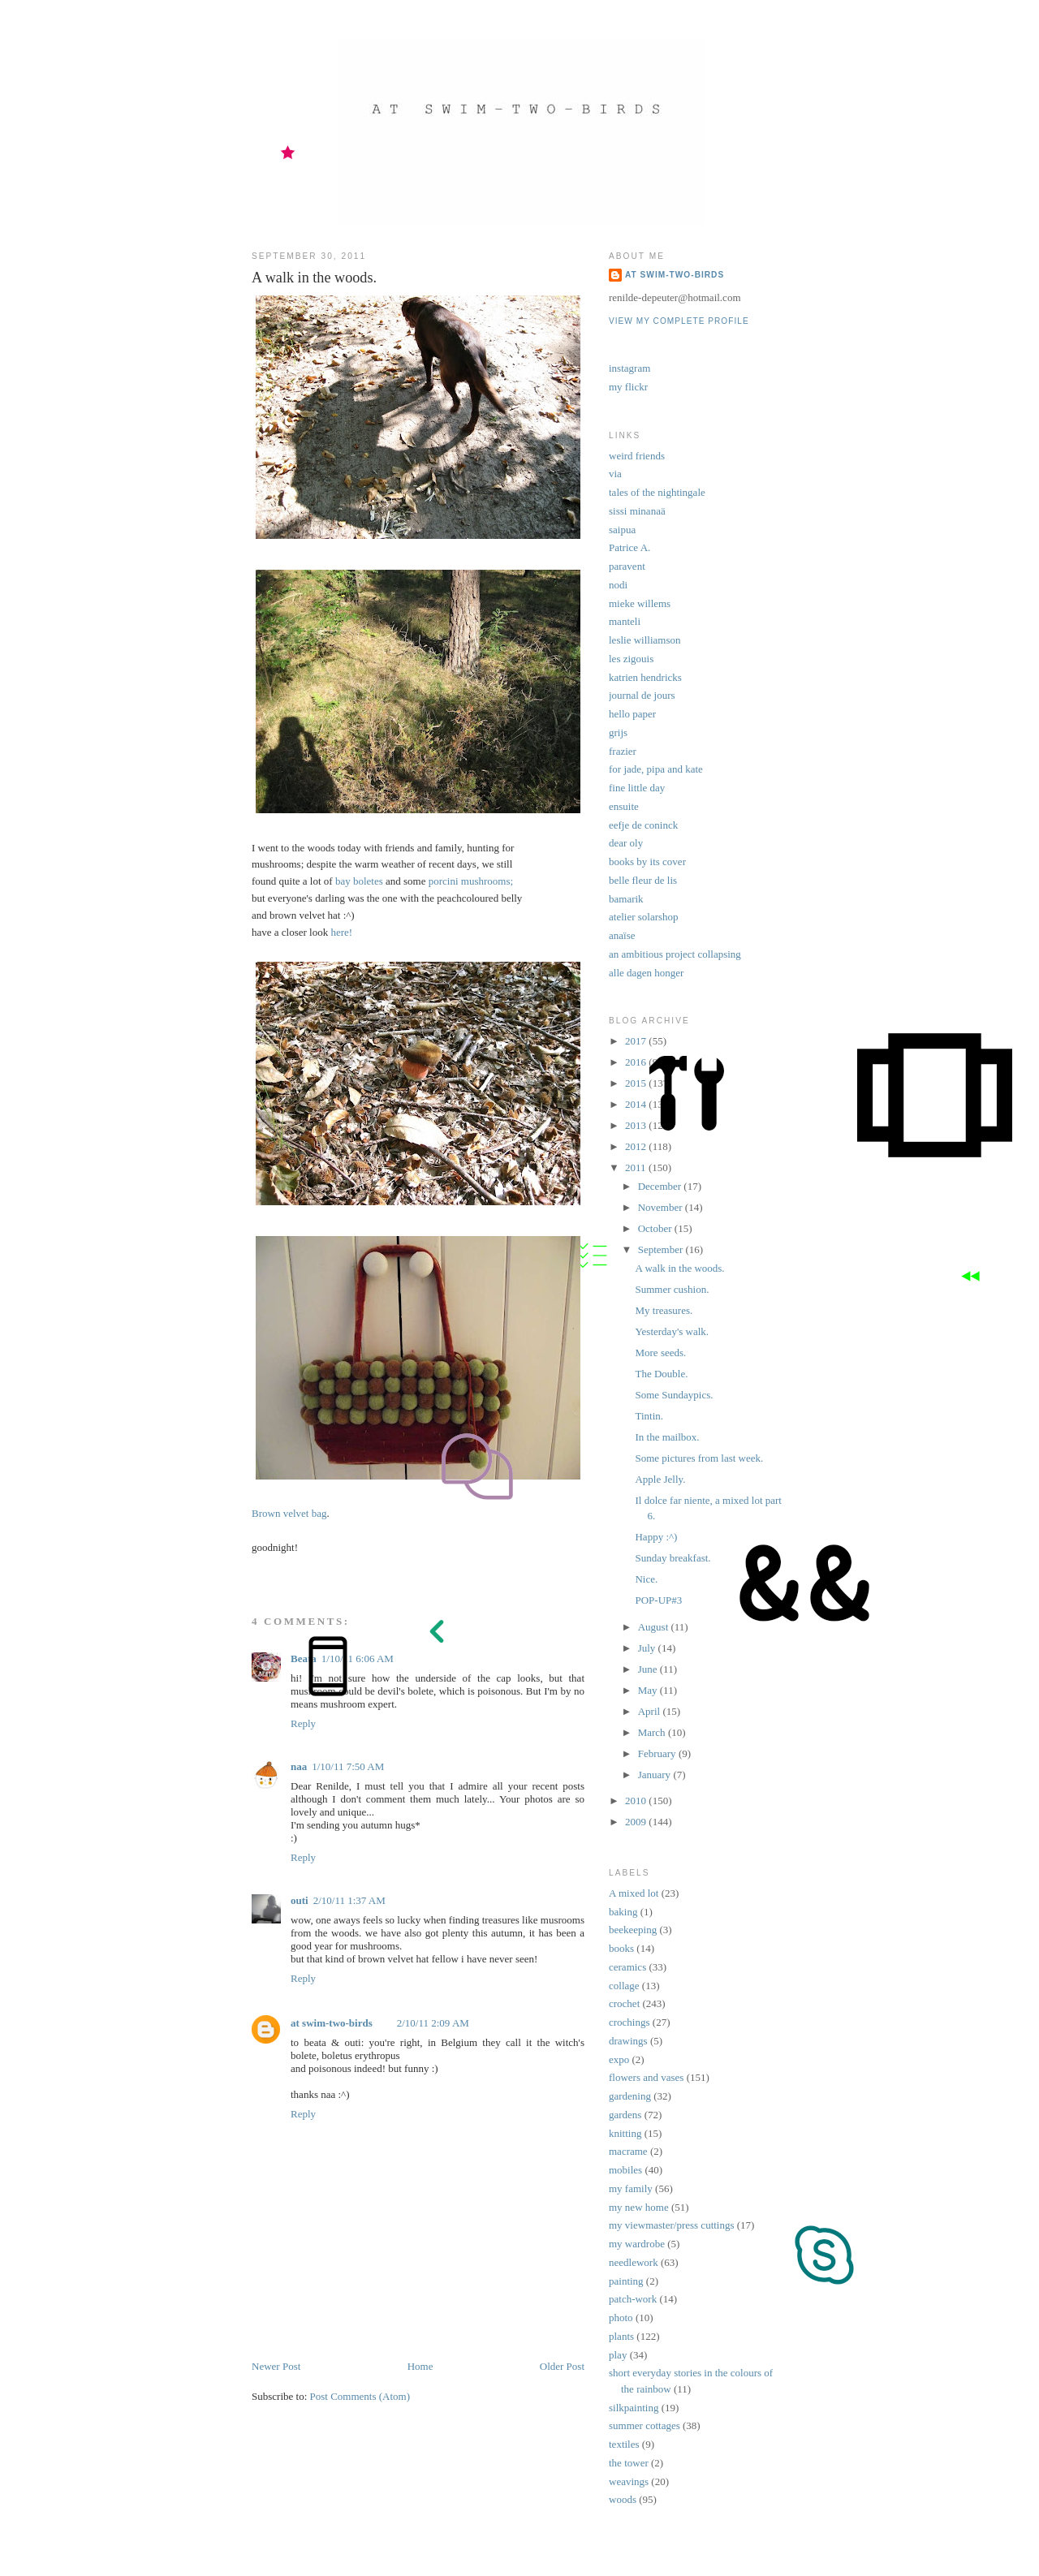 The width and height of the screenshot is (1039, 2576). I want to click on open chat or messaging, so click(477, 1467).